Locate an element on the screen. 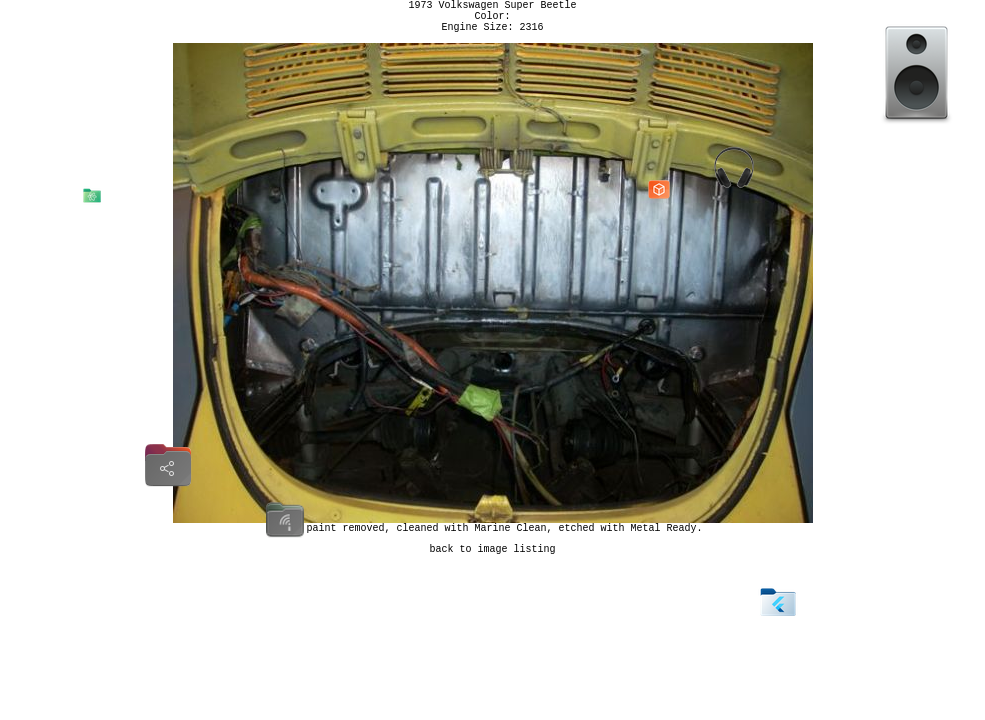 This screenshot has width=985, height=720. open a 3D model file in OBJ format is located at coordinates (659, 189).